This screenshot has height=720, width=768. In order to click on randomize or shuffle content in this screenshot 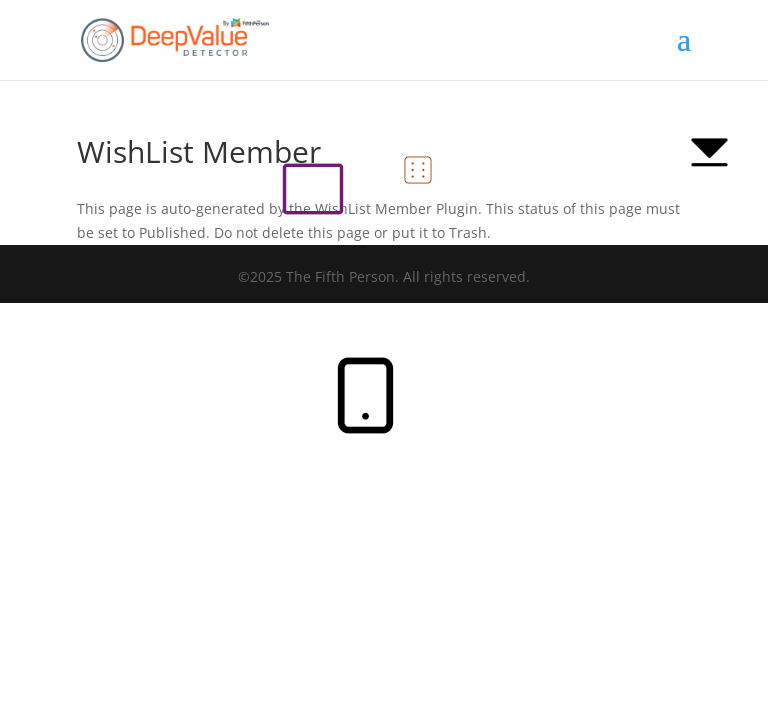, I will do `click(418, 170)`.